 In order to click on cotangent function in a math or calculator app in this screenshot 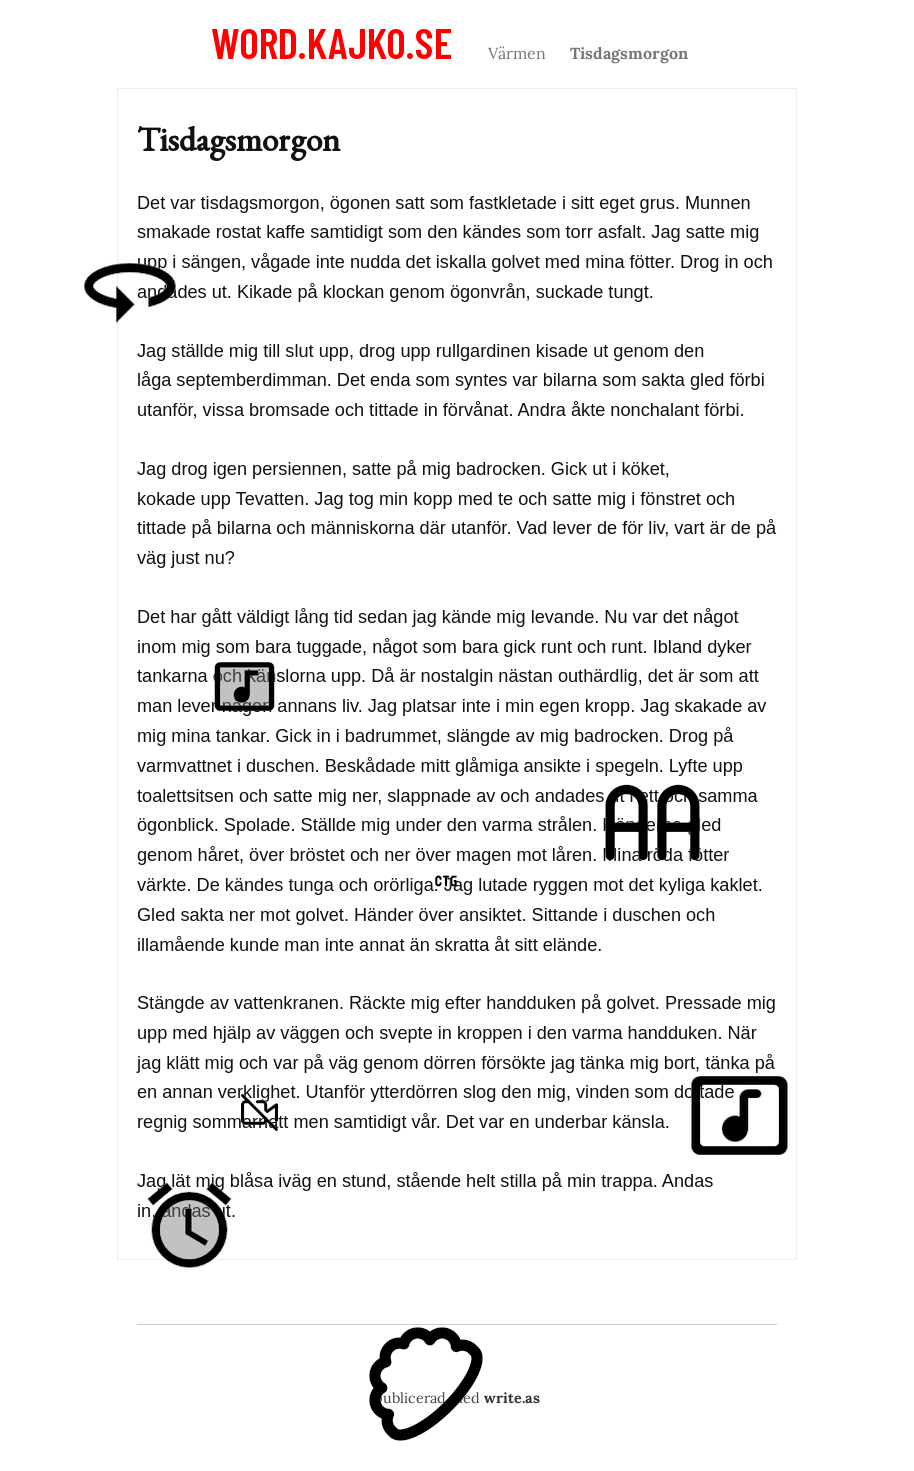, I will do `click(446, 881)`.